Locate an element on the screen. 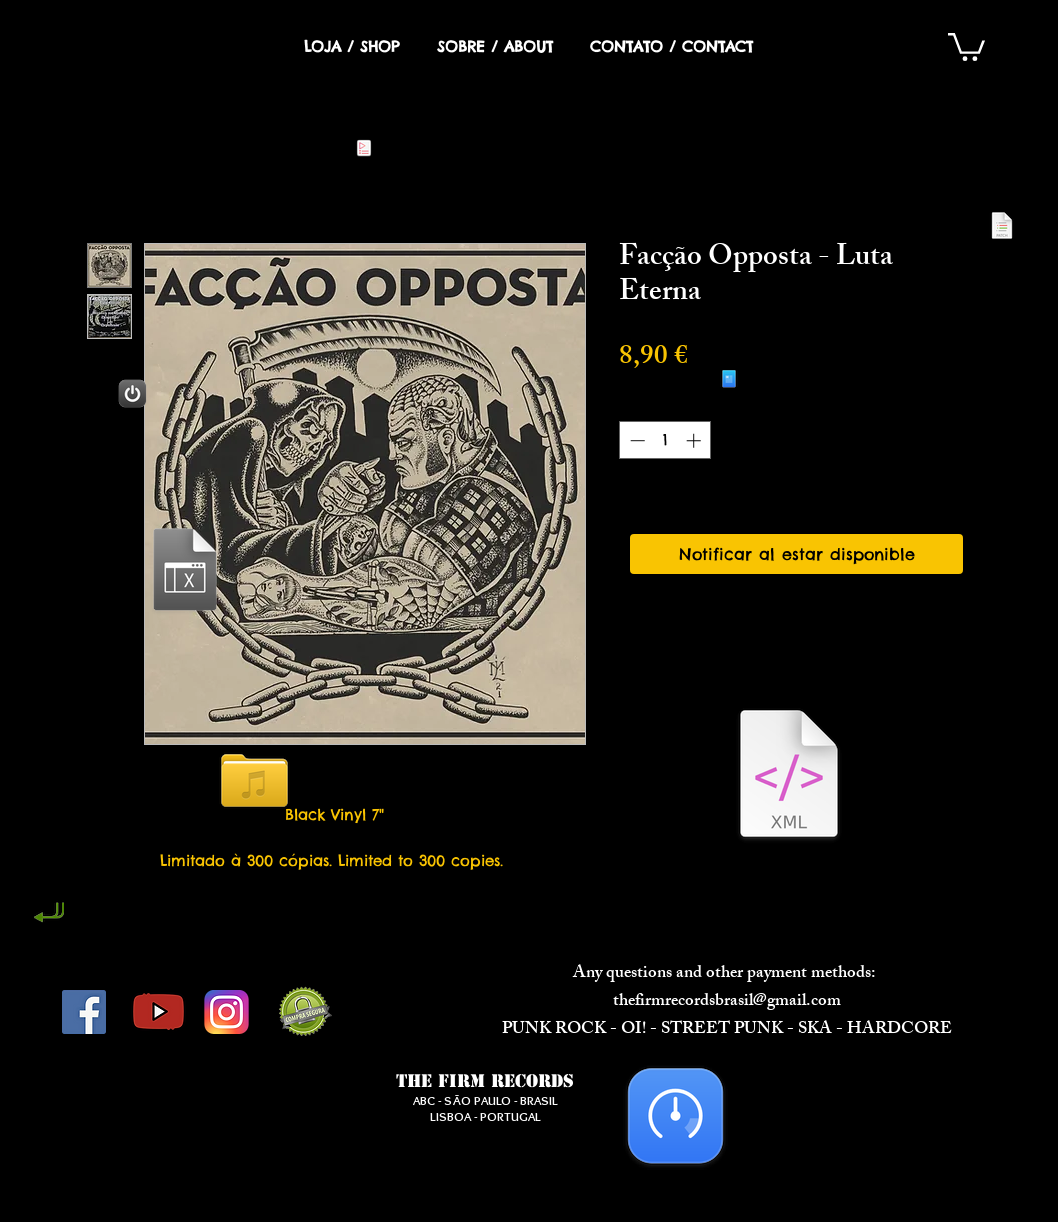 The height and width of the screenshot is (1222, 1058). microsoft word template file is located at coordinates (729, 379).